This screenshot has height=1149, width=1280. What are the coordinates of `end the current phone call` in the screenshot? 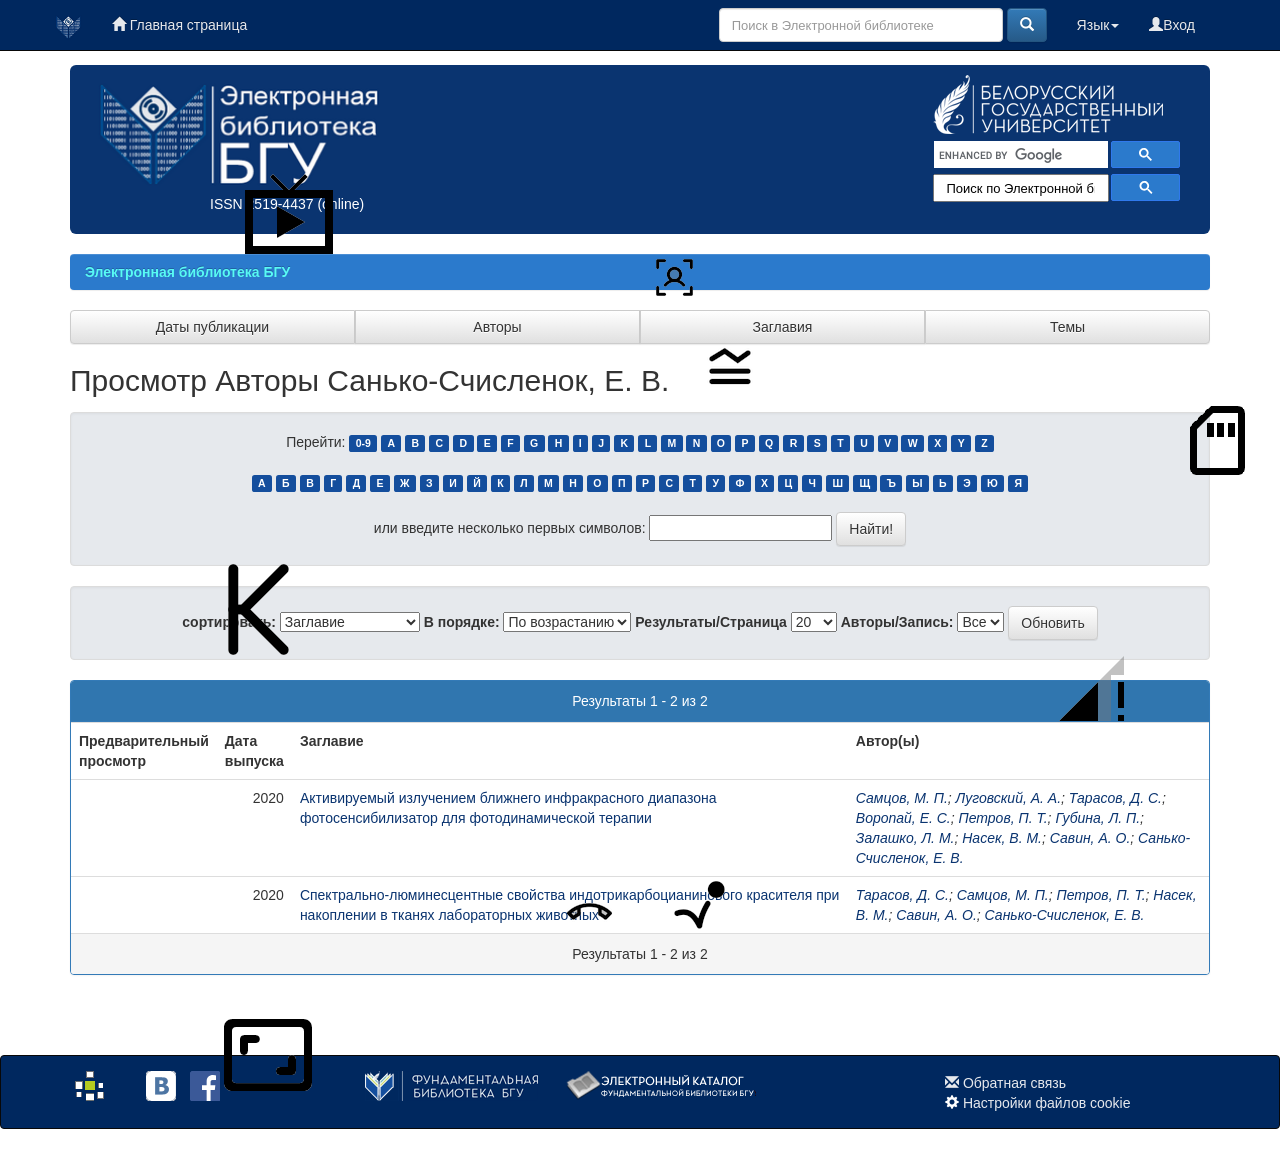 It's located at (589, 912).